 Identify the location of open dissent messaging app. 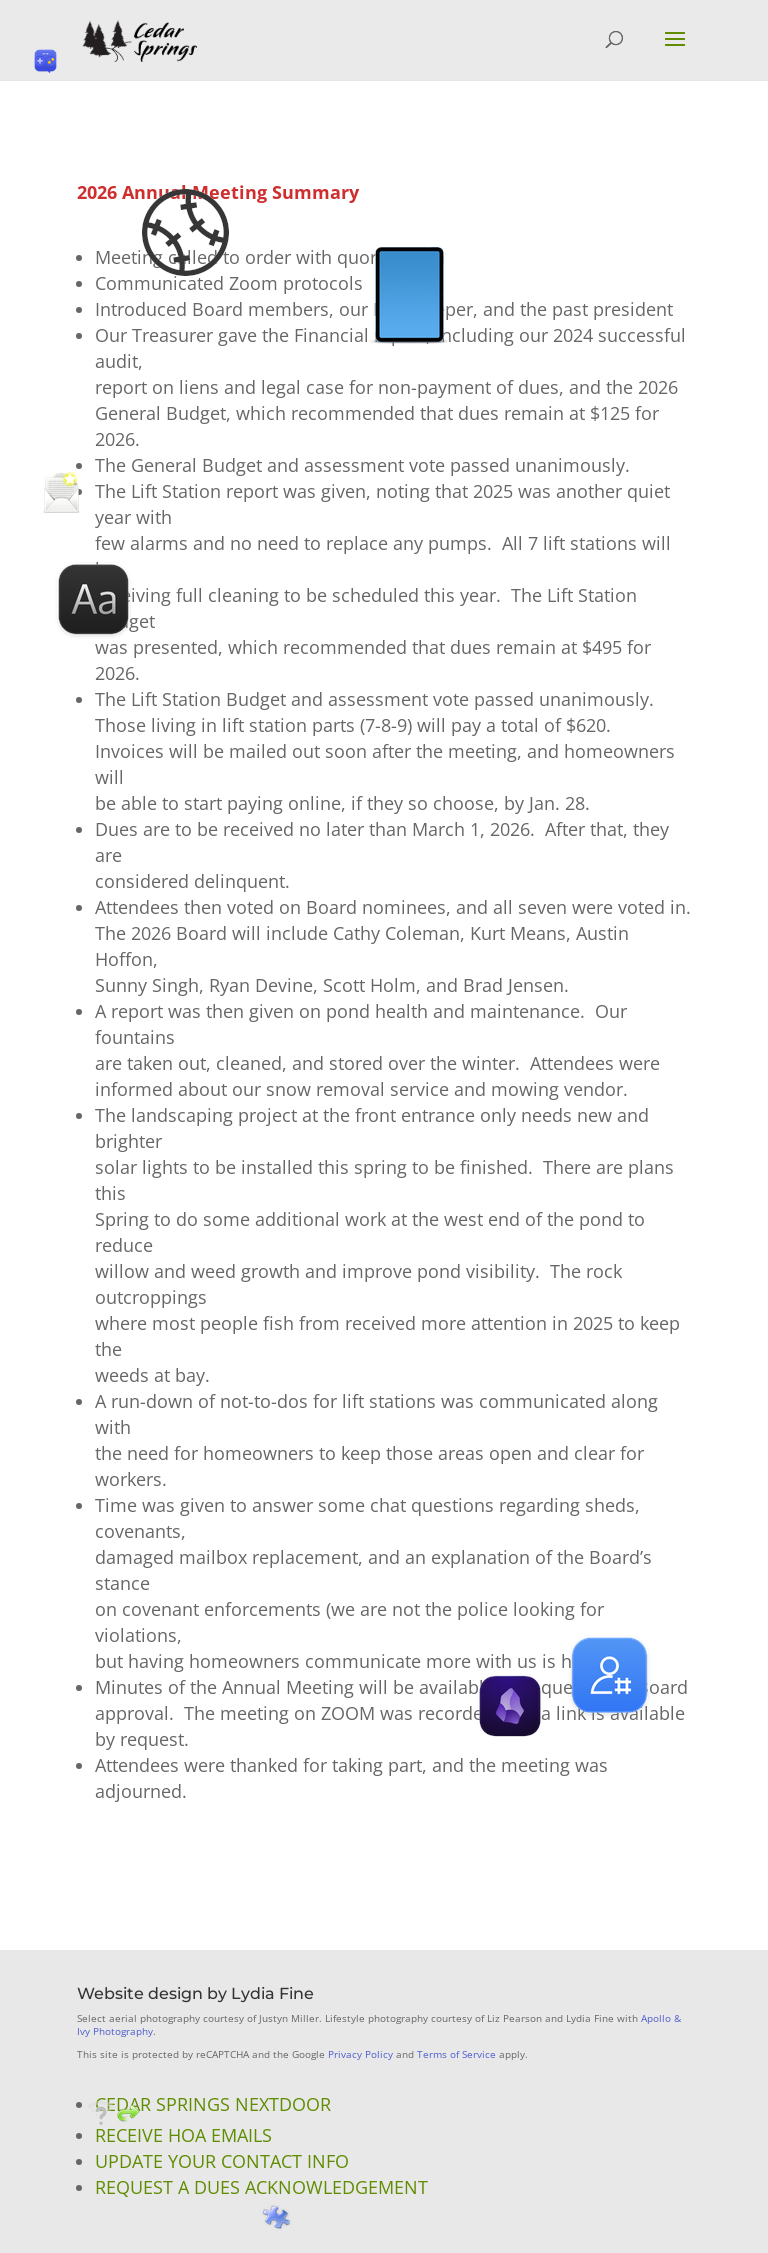
(45, 60).